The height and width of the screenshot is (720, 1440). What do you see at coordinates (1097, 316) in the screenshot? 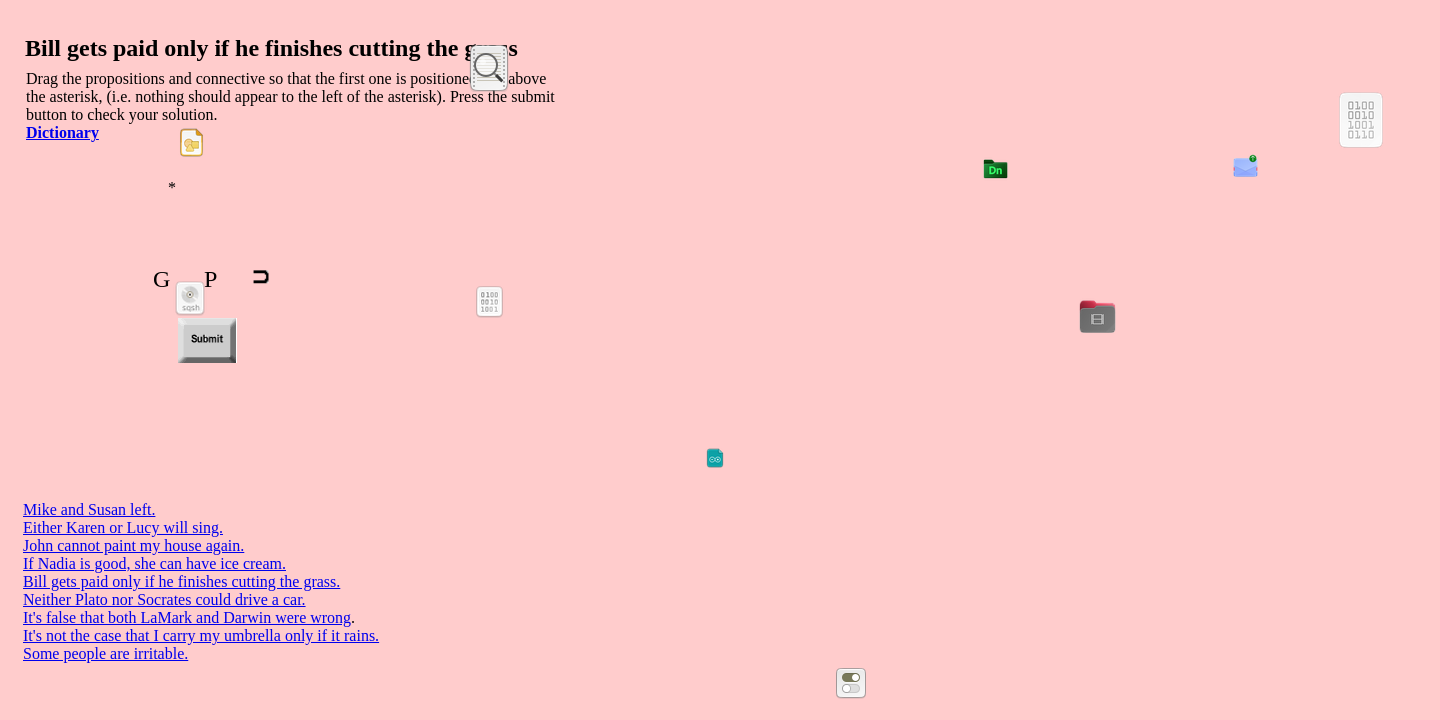
I see `open your videos folder` at bounding box center [1097, 316].